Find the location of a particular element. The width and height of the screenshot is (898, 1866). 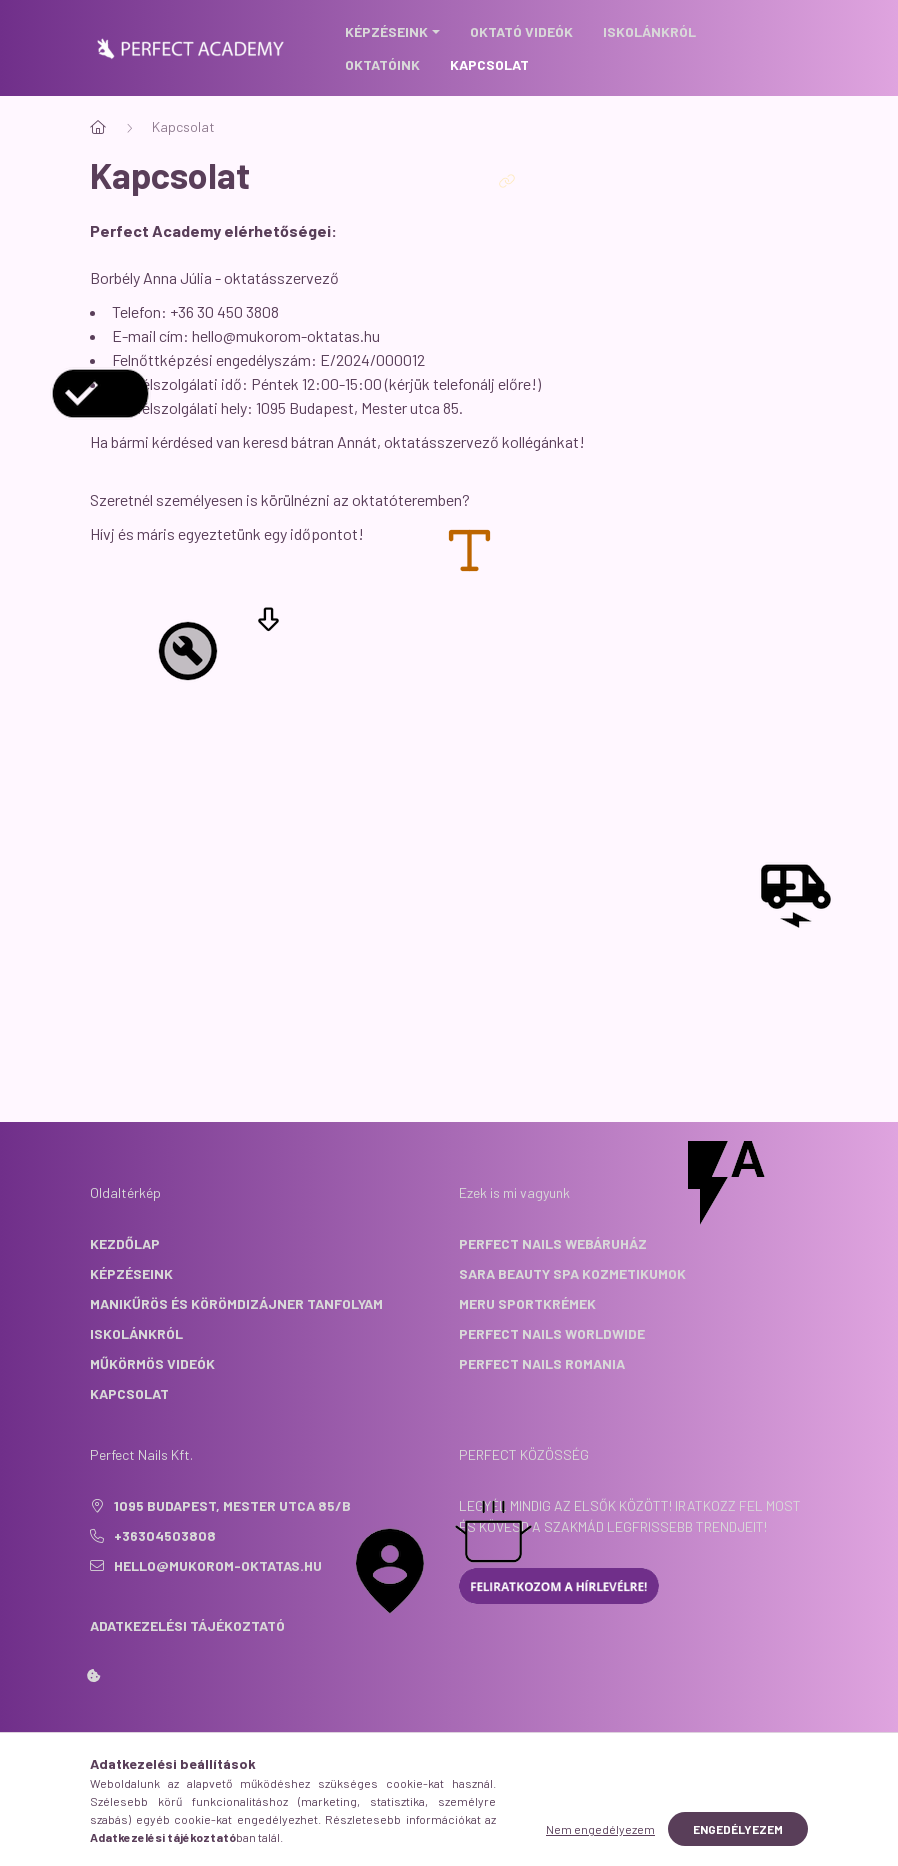

view a person's location on the map is located at coordinates (390, 1571).